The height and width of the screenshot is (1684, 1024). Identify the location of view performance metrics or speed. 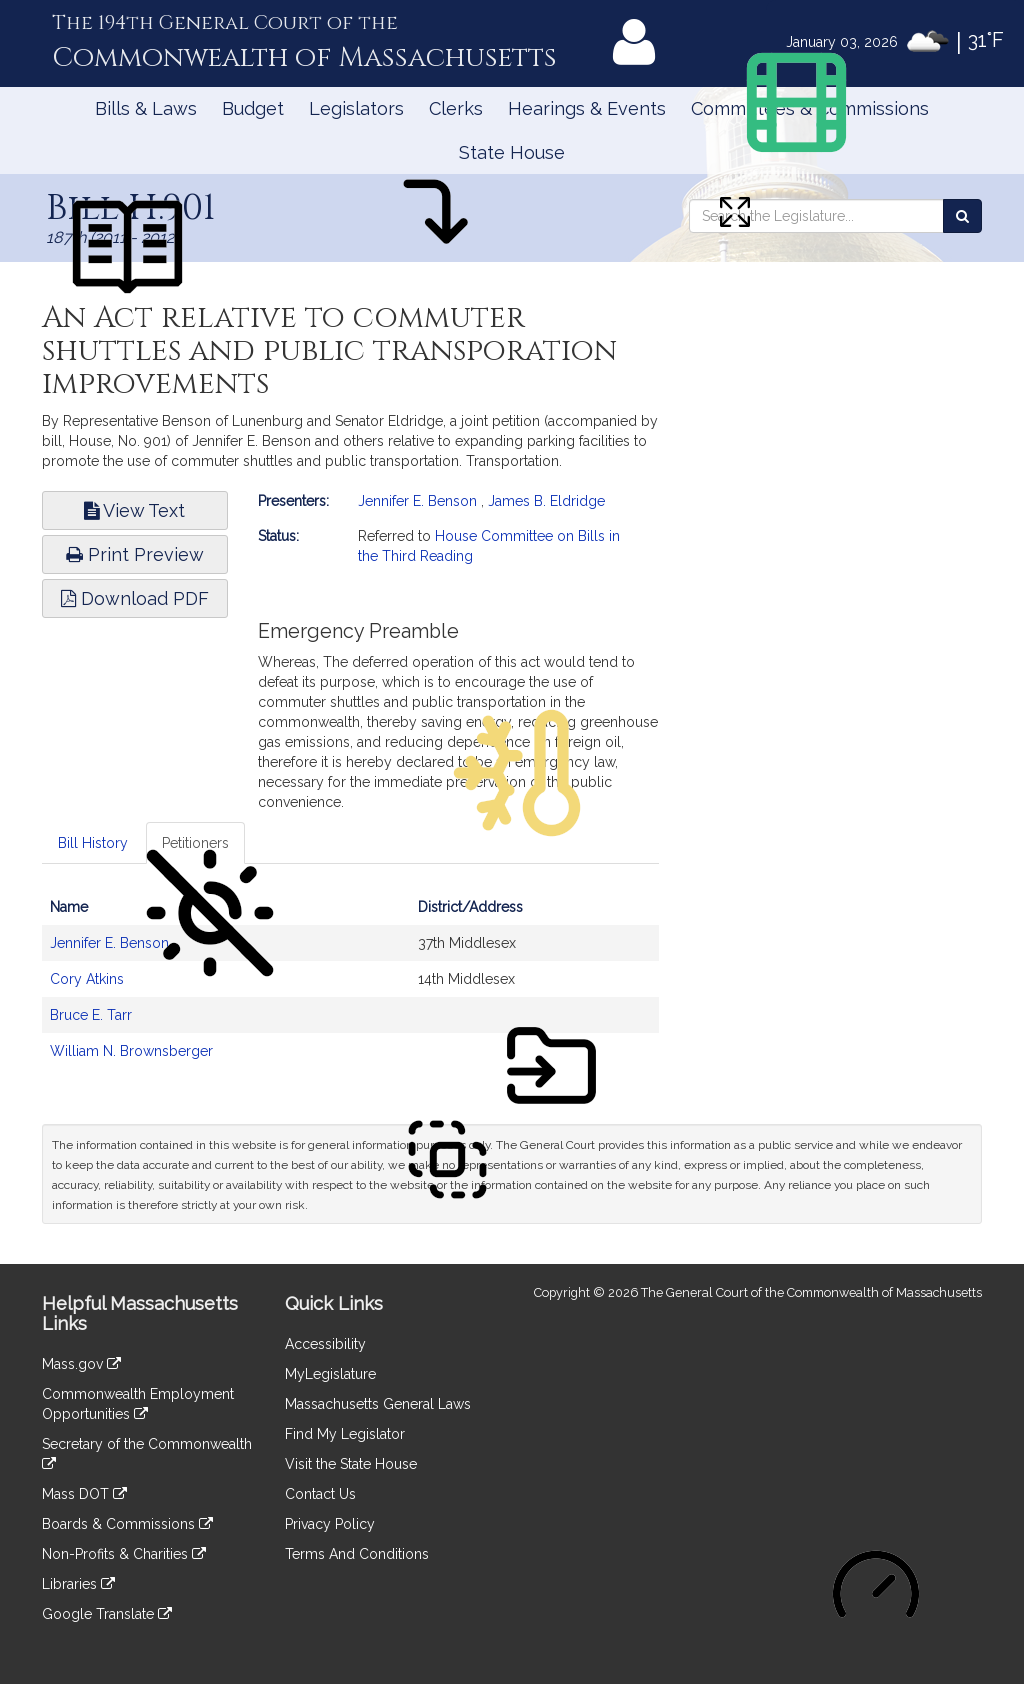
(876, 1586).